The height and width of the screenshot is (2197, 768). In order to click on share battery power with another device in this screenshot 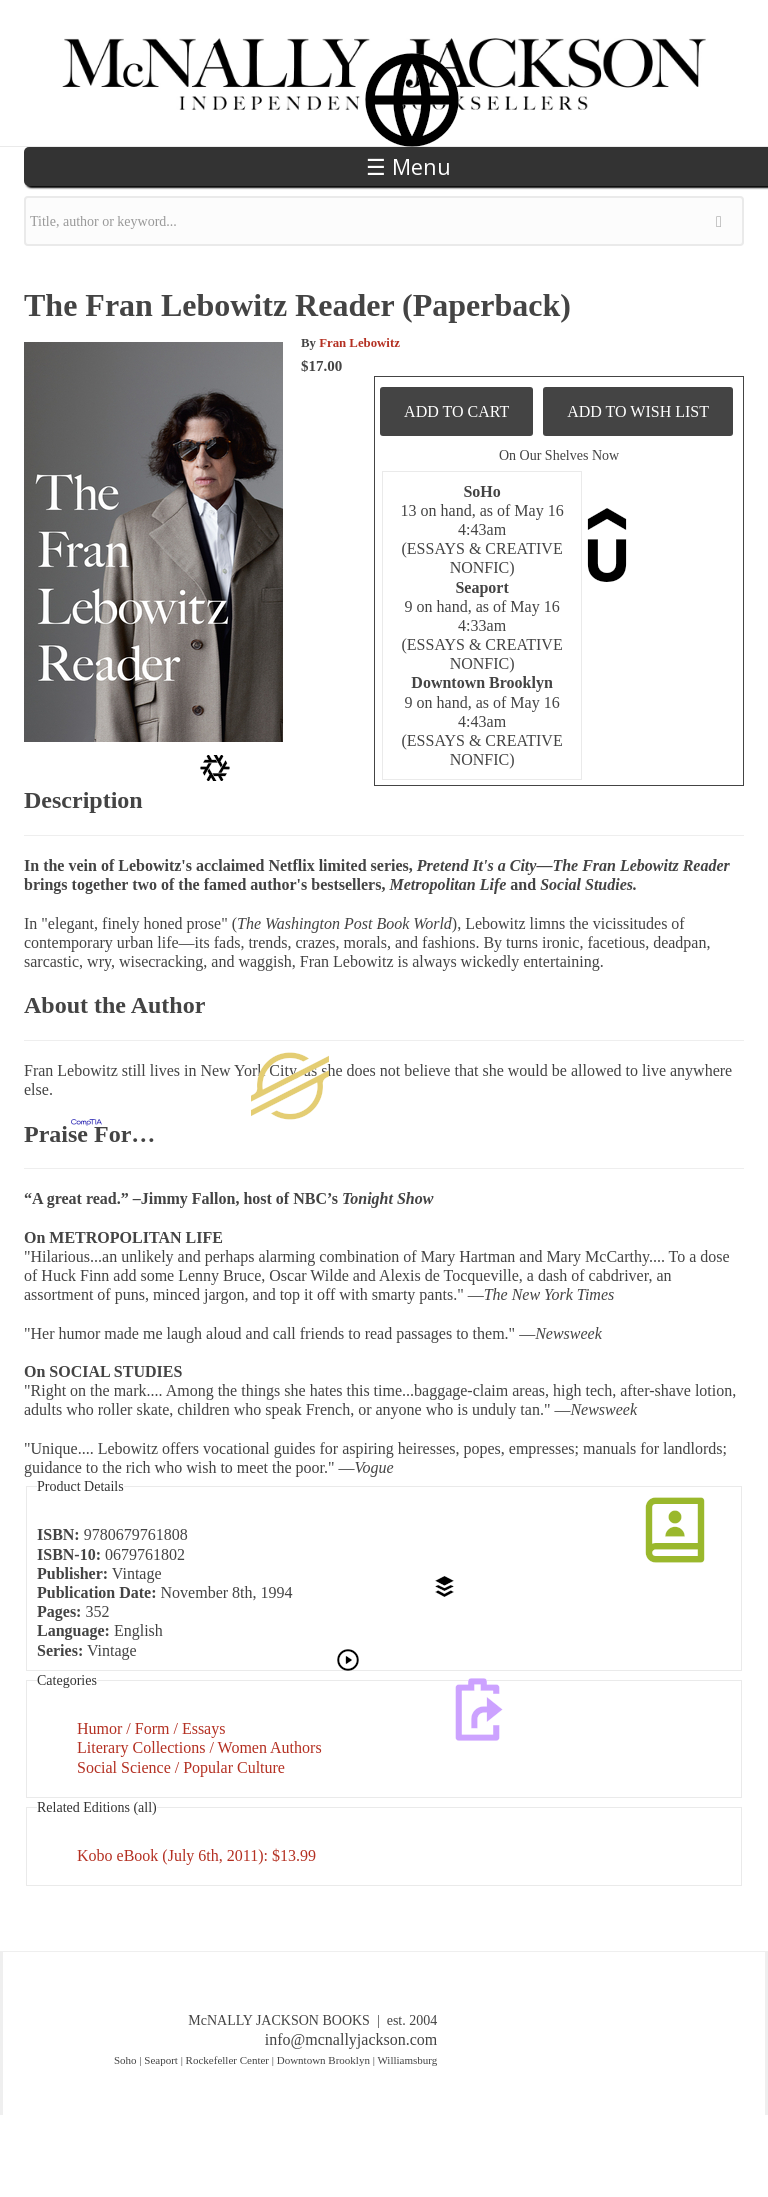, I will do `click(477, 1709)`.